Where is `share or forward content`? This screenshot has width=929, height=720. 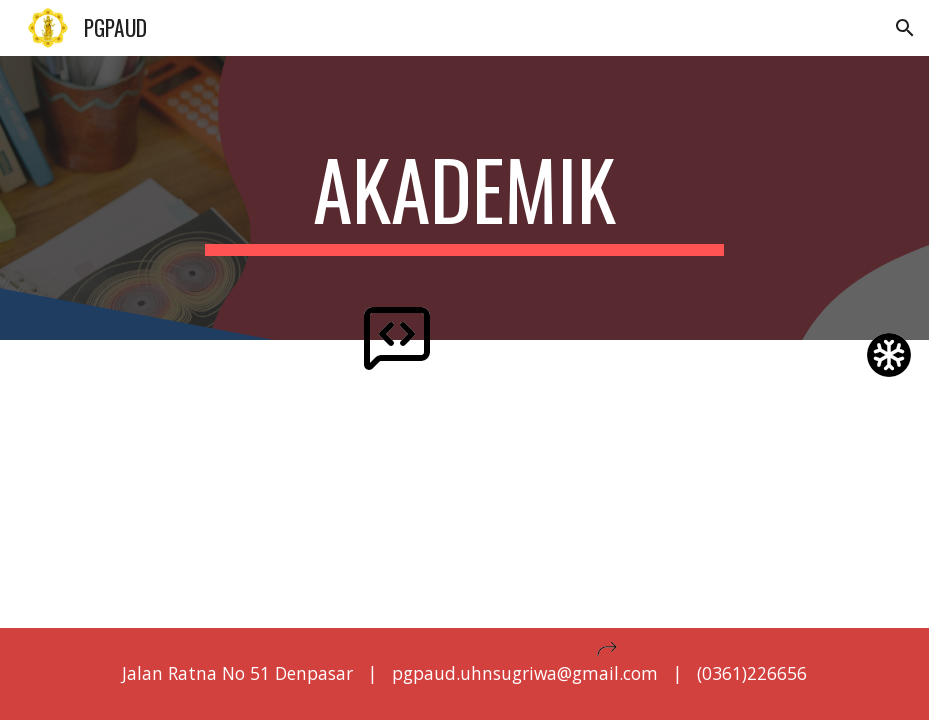
share or forward content is located at coordinates (607, 649).